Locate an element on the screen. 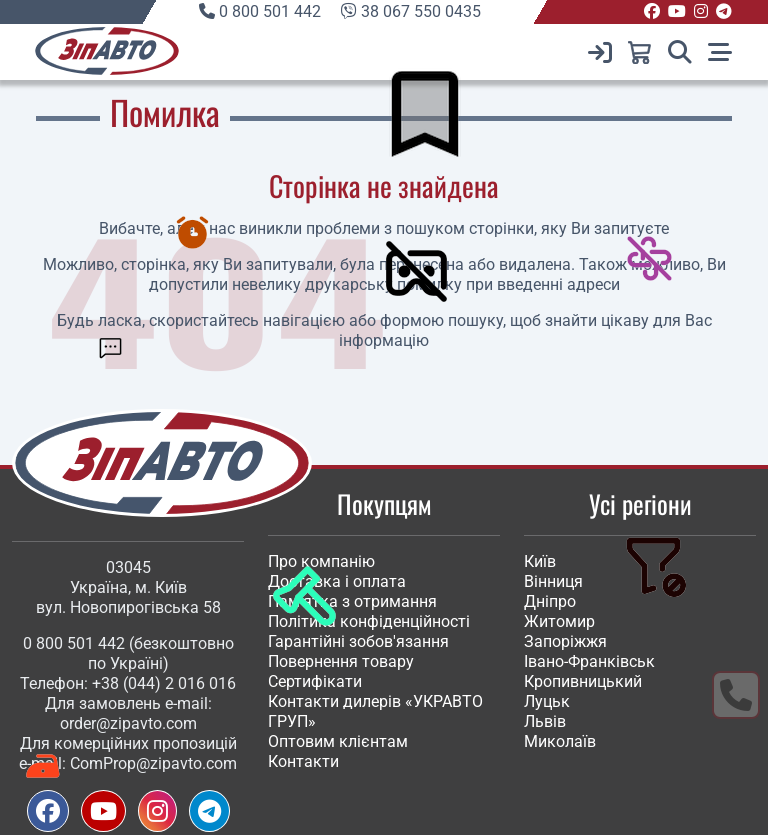 The height and width of the screenshot is (835, 768). disable VR or cardboard viewer mode is located at coordinates (416, 271).